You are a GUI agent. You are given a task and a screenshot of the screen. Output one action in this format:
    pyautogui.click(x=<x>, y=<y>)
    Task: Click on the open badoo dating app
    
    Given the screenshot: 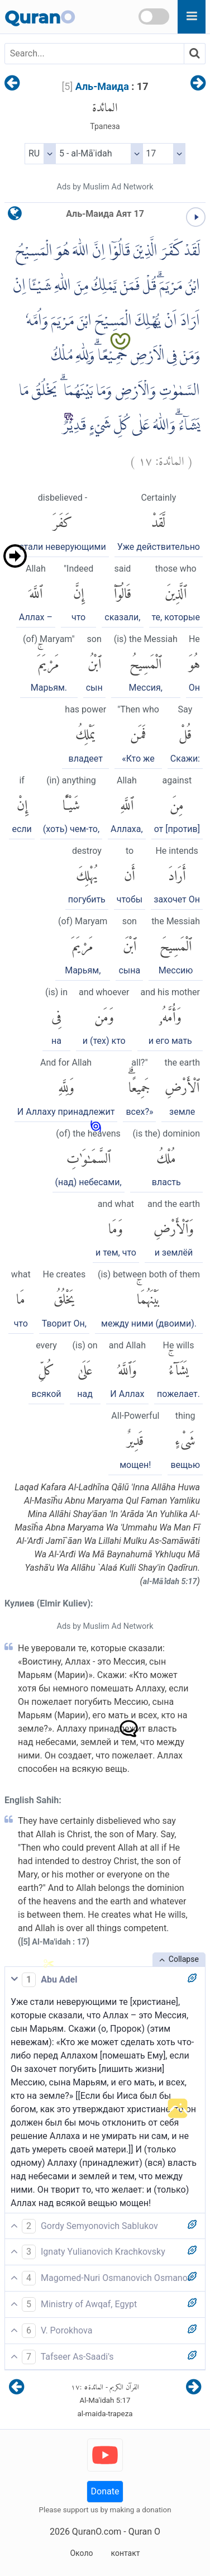 What is the action you would take?
    pyautogui.click(x=120, y=341)
    